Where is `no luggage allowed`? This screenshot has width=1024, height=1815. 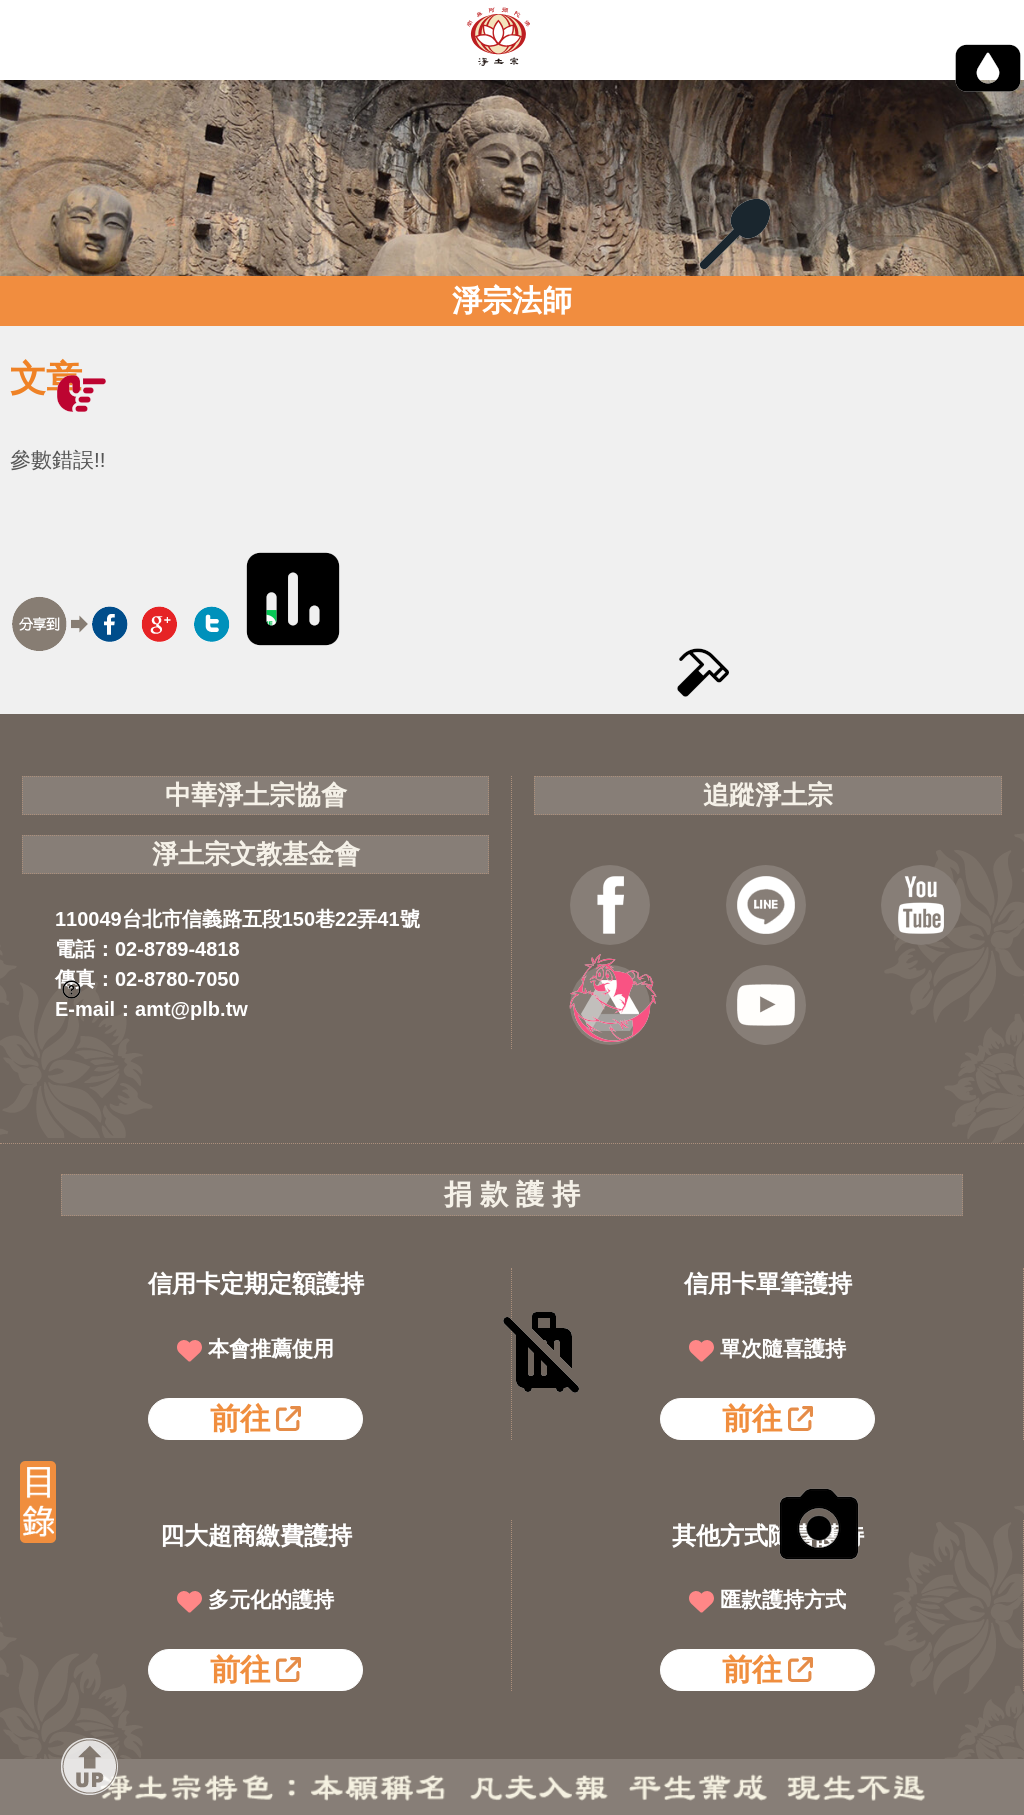 no luggage allowed is located at coordinates (544, 1352).